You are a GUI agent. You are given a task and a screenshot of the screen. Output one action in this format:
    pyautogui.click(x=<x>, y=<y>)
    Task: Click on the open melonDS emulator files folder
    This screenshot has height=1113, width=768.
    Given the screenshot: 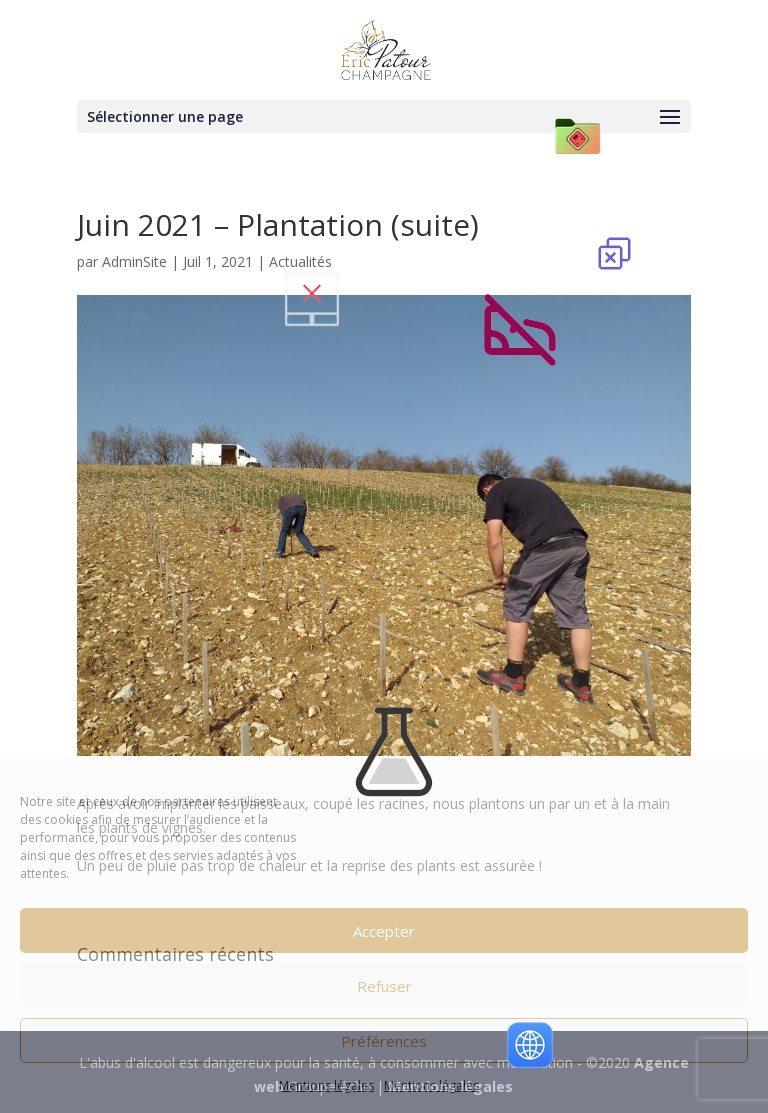 What is the action you would take?
    pyautogui.click(x=577, y=137)
    